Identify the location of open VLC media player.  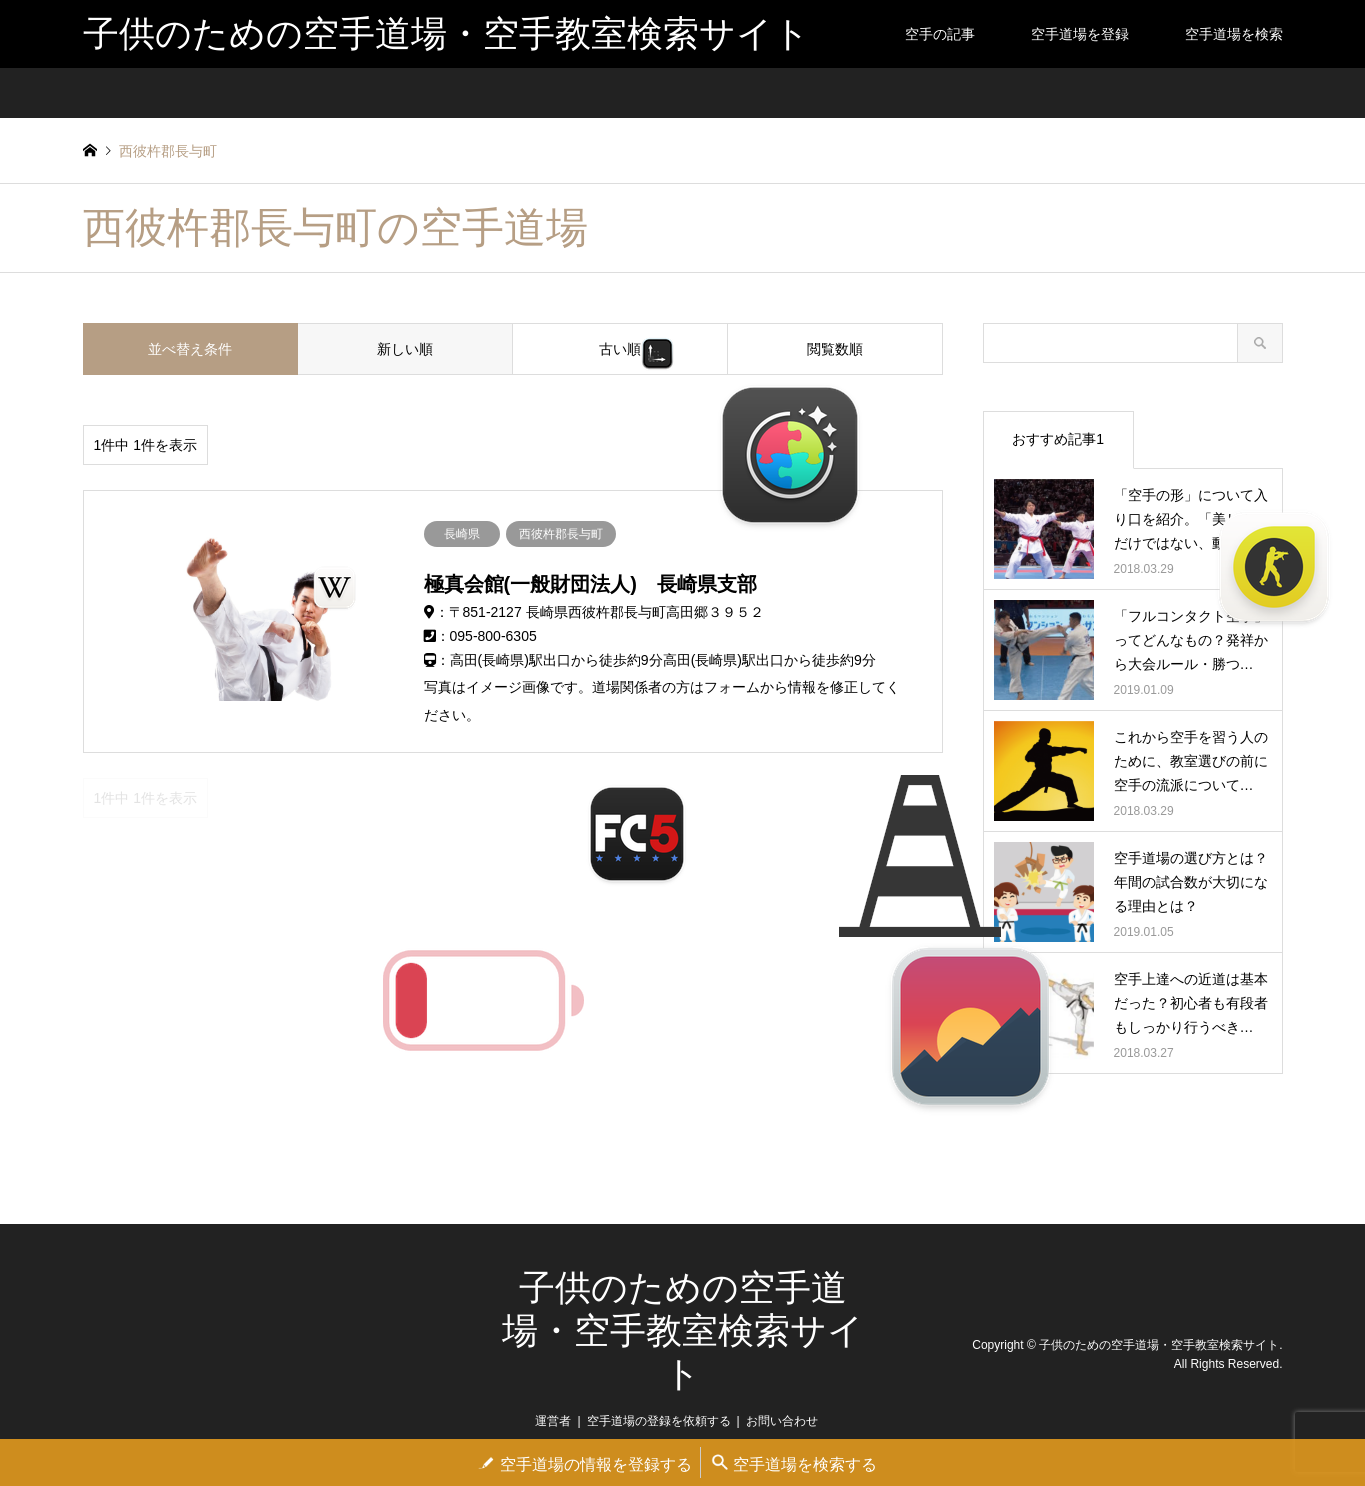
(920, 856).